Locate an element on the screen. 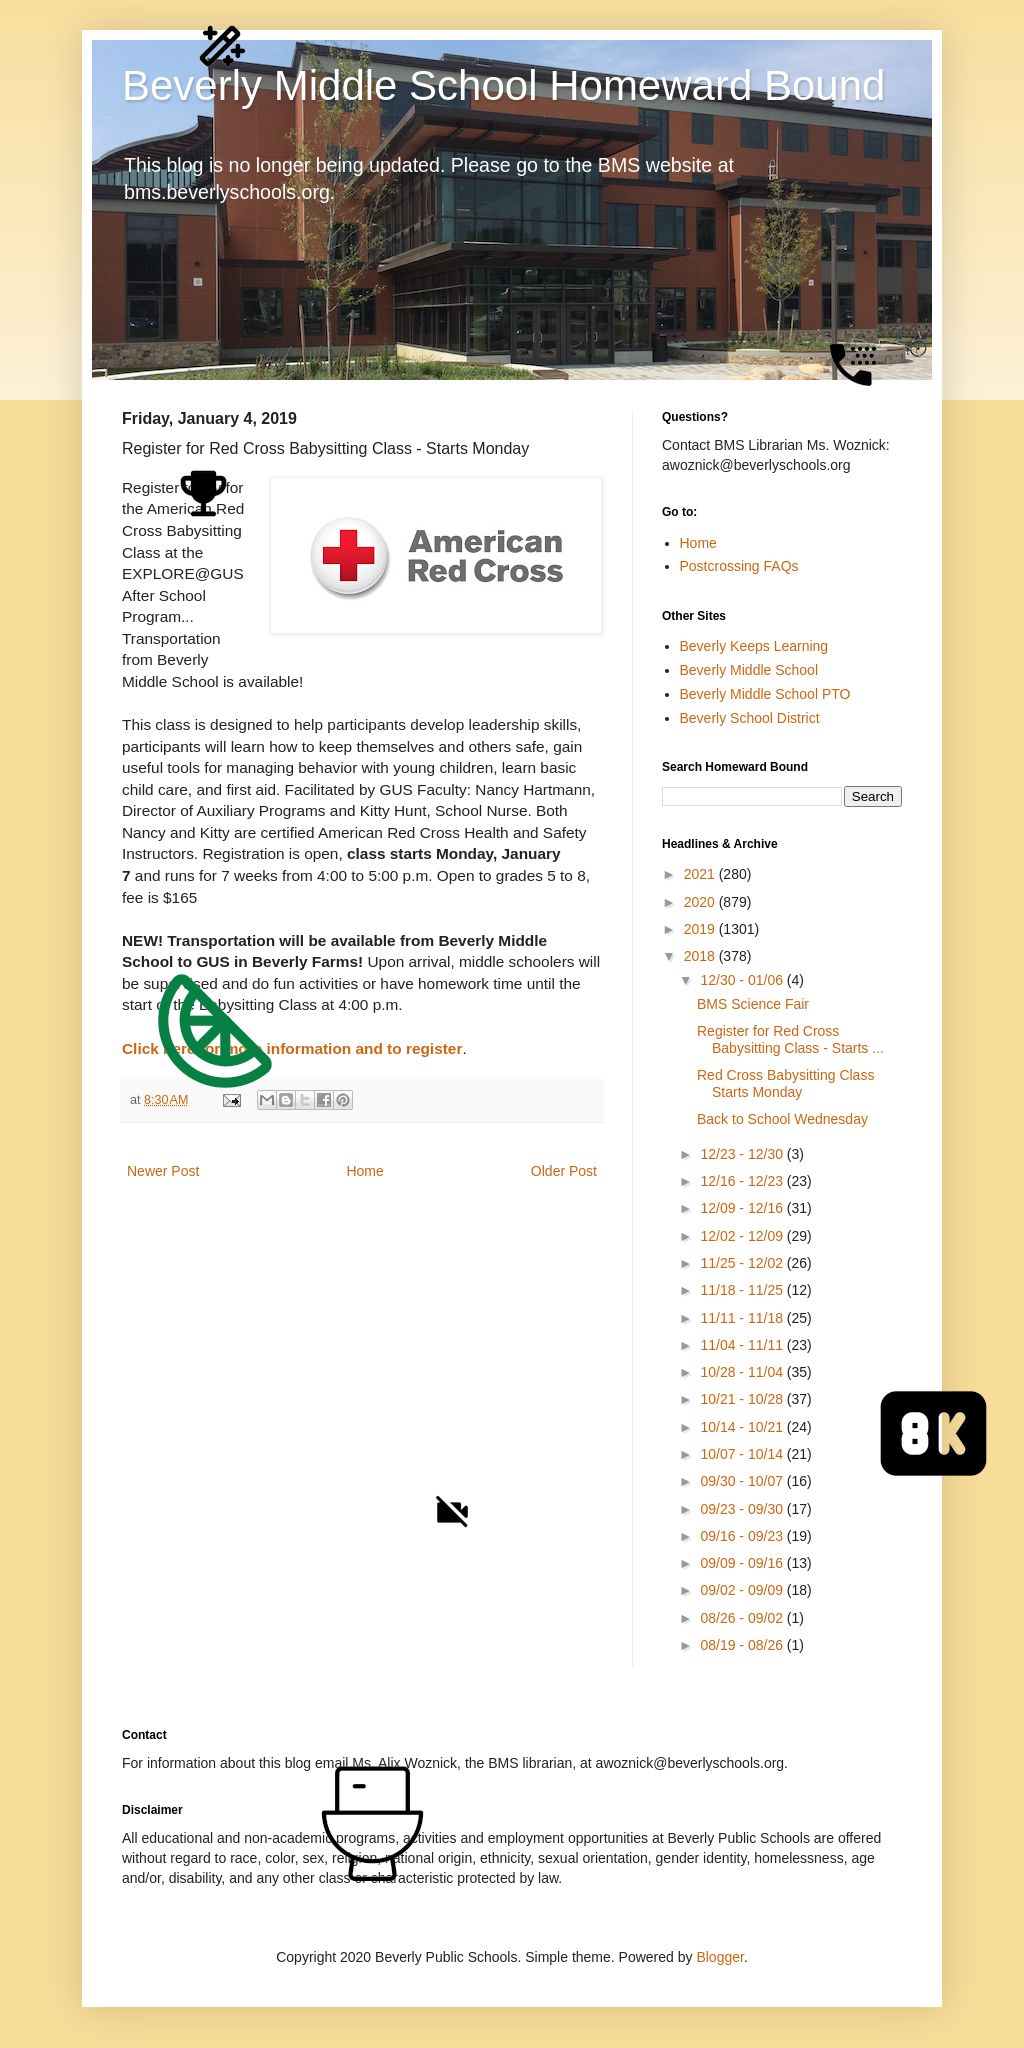 The image size is (1024, 2048). apply auto-enhance or smart adjustments is located at coordinates (220, 46).